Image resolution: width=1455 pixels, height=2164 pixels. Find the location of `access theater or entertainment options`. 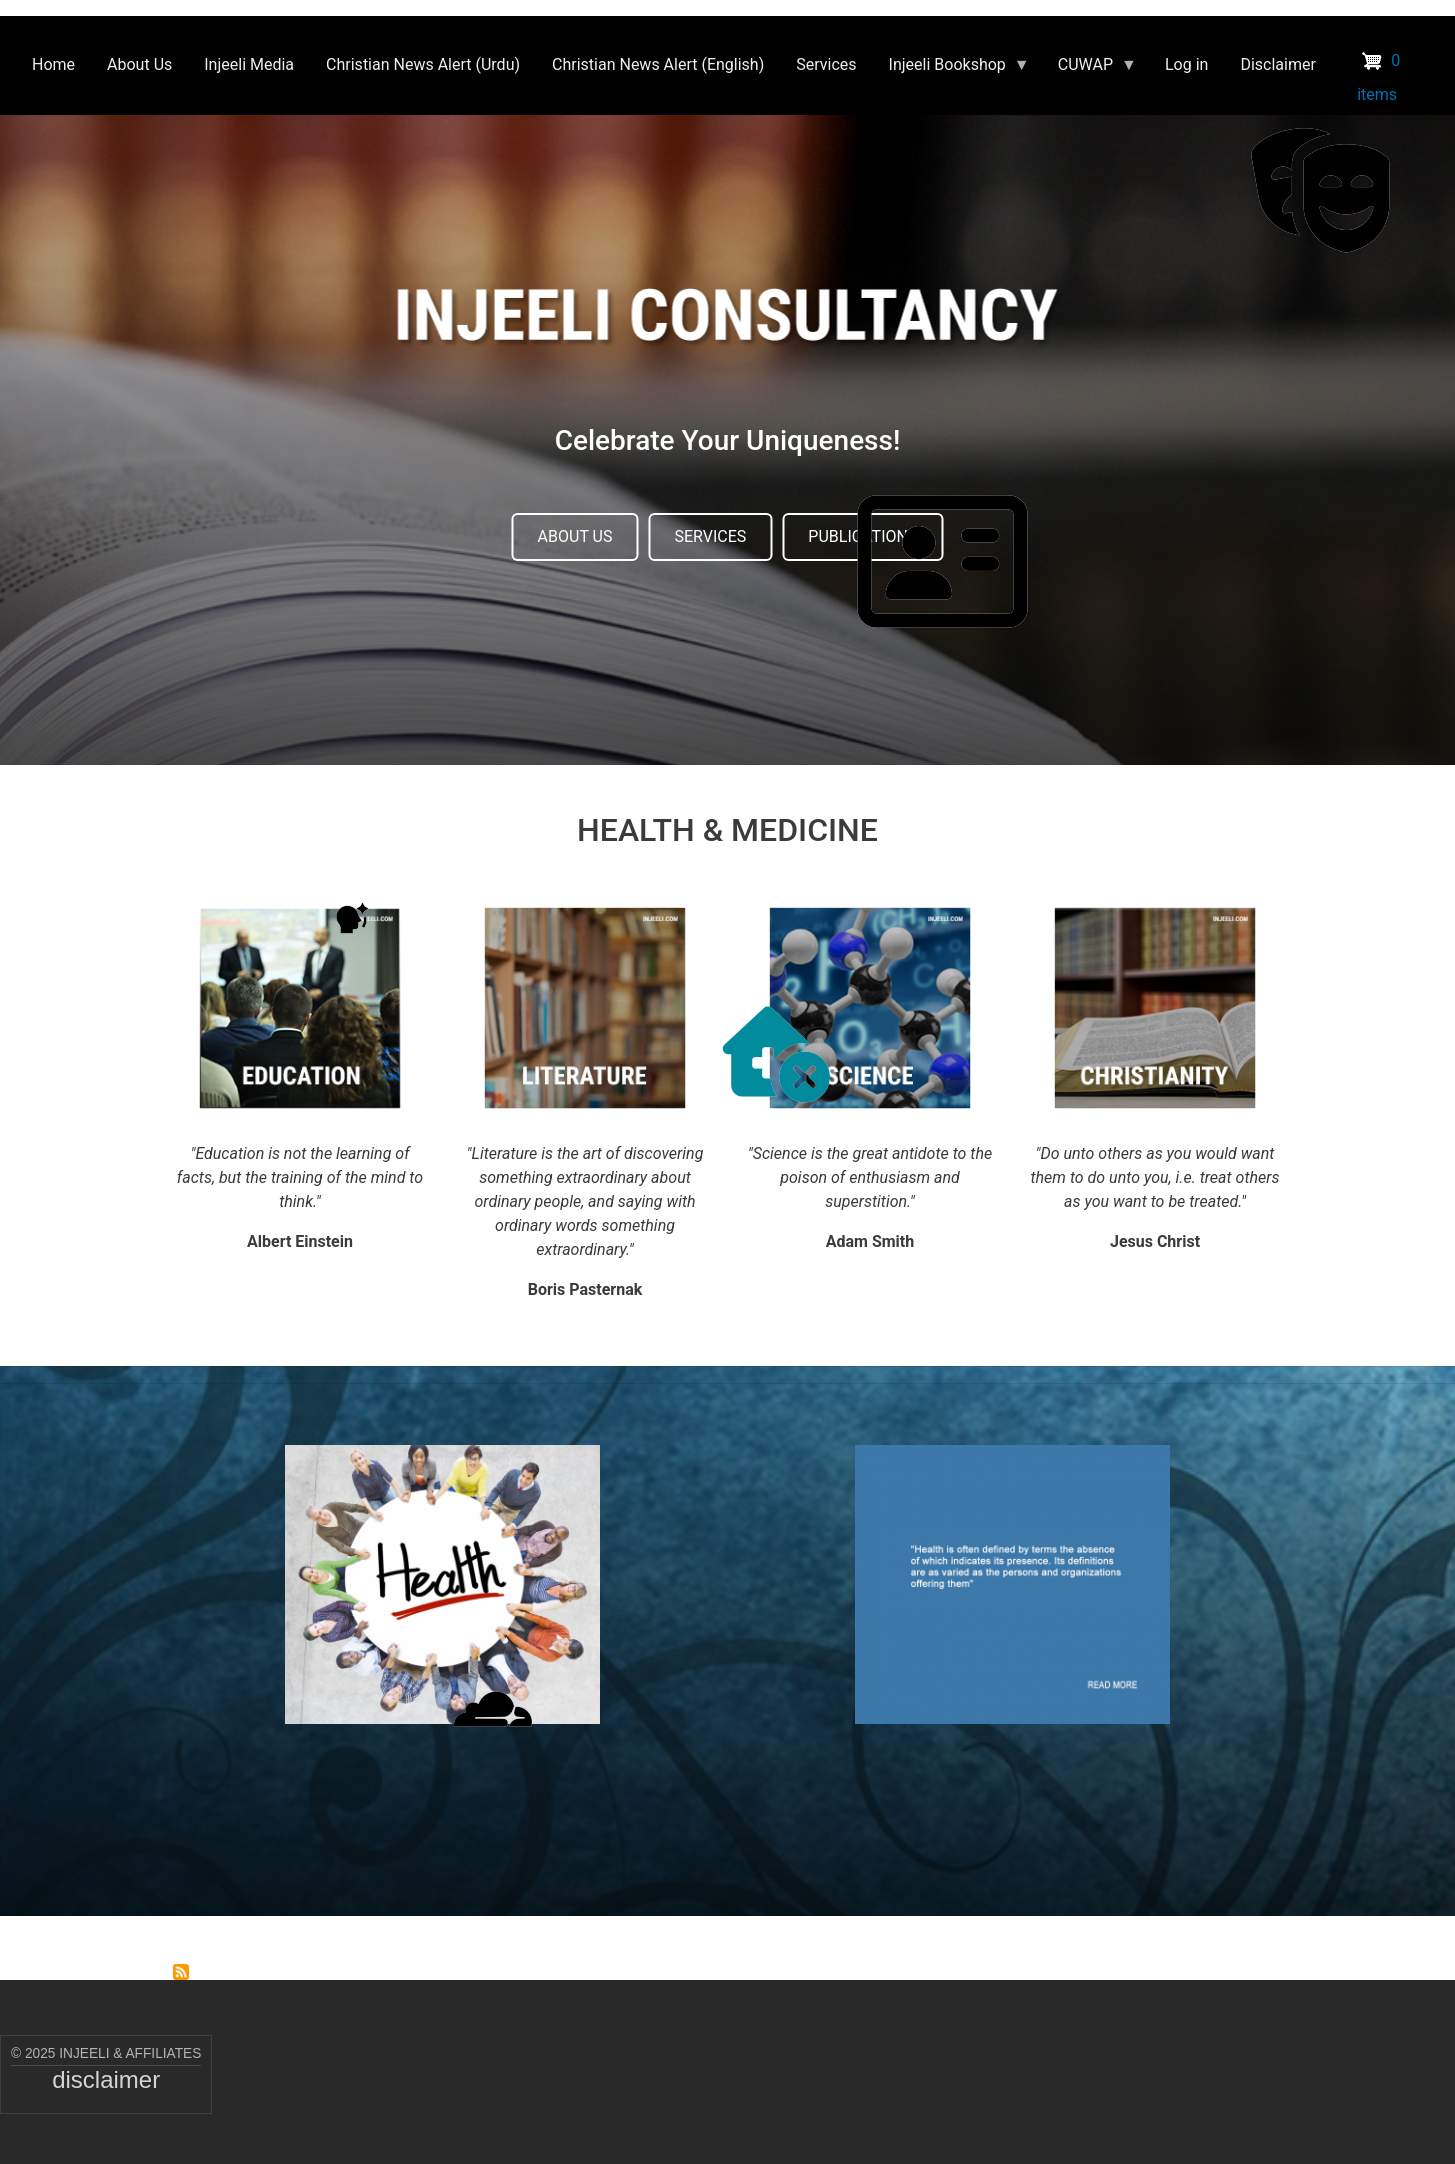

access theater or entertainment options is located at coordinates (1323, 191).